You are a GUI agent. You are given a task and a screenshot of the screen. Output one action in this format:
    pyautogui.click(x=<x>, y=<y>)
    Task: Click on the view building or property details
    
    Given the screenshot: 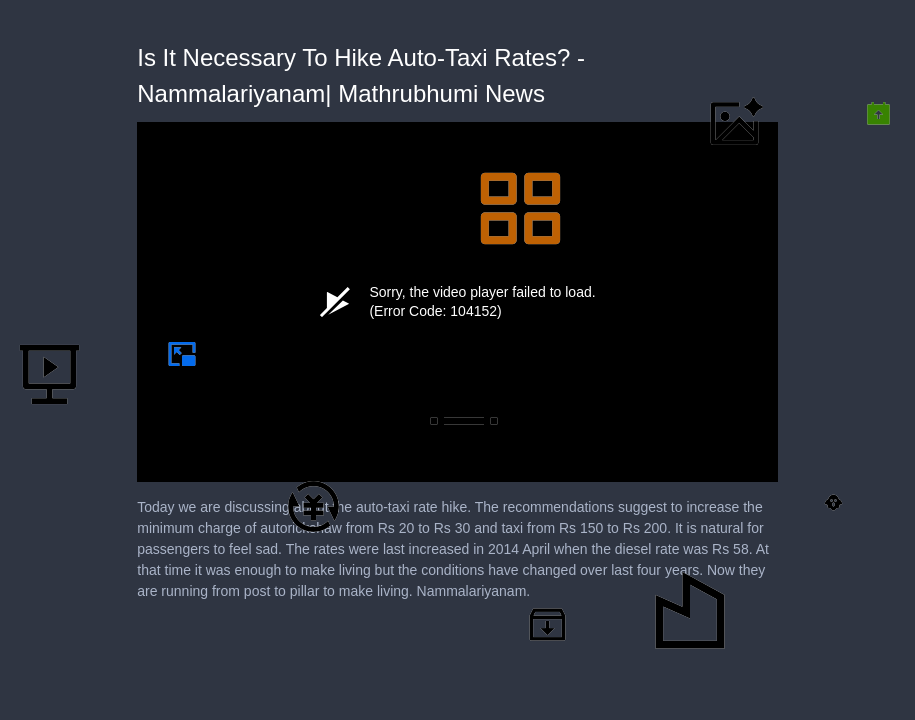 What is the action you would take?
    pyautogui.click(x=690, y=614)
    